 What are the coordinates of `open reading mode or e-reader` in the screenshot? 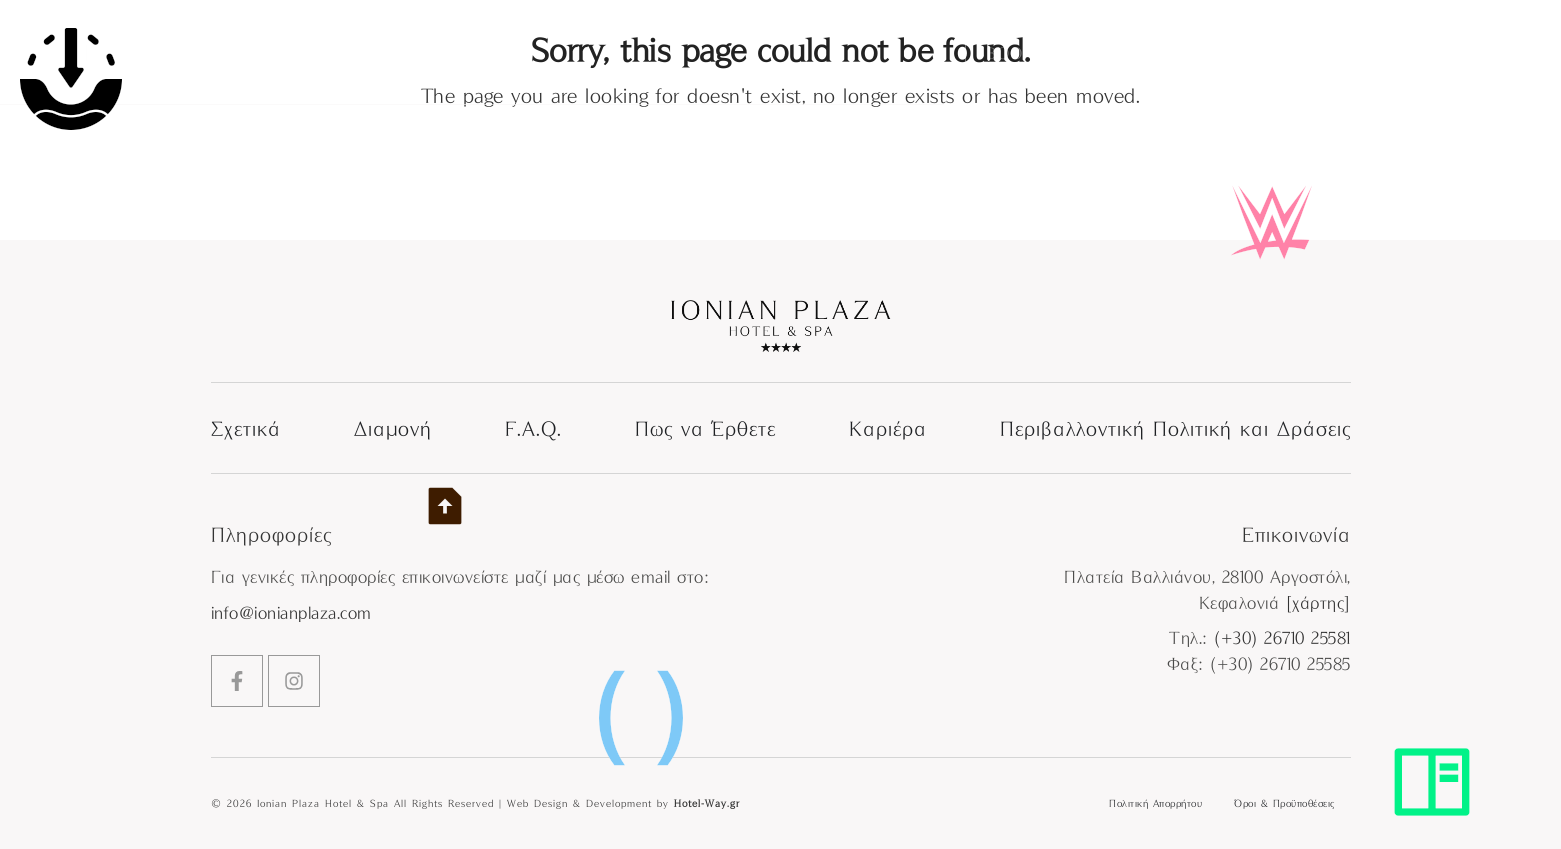 It's located at (1432, 782).